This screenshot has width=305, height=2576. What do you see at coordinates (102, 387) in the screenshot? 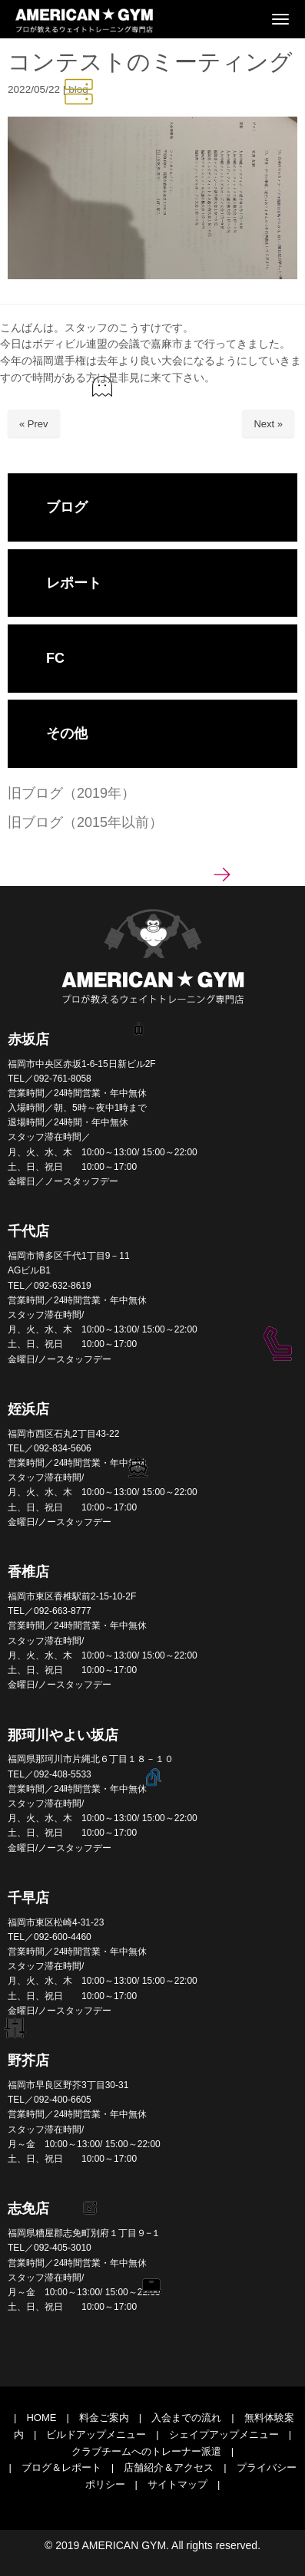
I see `toggle ghost mode or invisible status` at bounding box center [102, 387].